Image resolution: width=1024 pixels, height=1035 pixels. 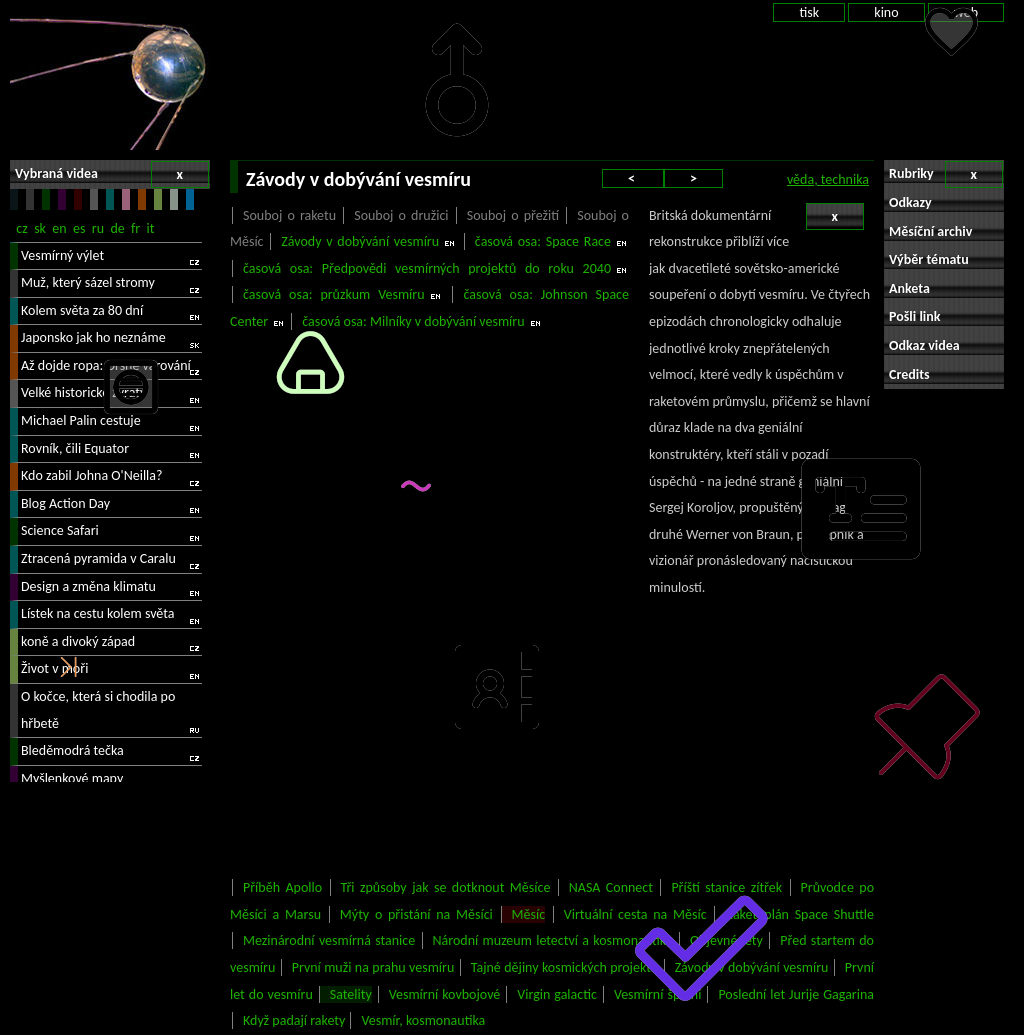 What do you see at coordinates (923, 731) in the screenshot?
I see `pin an item to keep it visible` at bounding box center [923, 731].